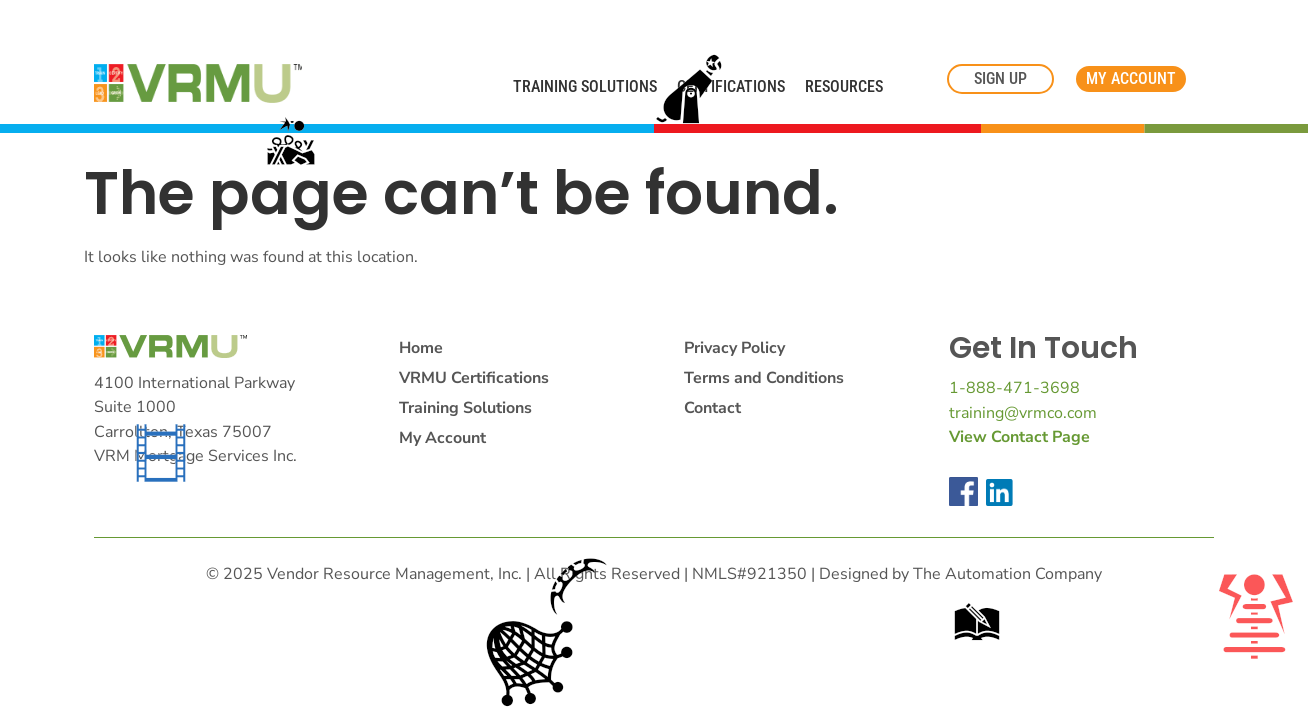 The image size is (1308, 720). Describe the element at coordinates (161, 453) in the screenshot. I see `access video or movie content` at that location.